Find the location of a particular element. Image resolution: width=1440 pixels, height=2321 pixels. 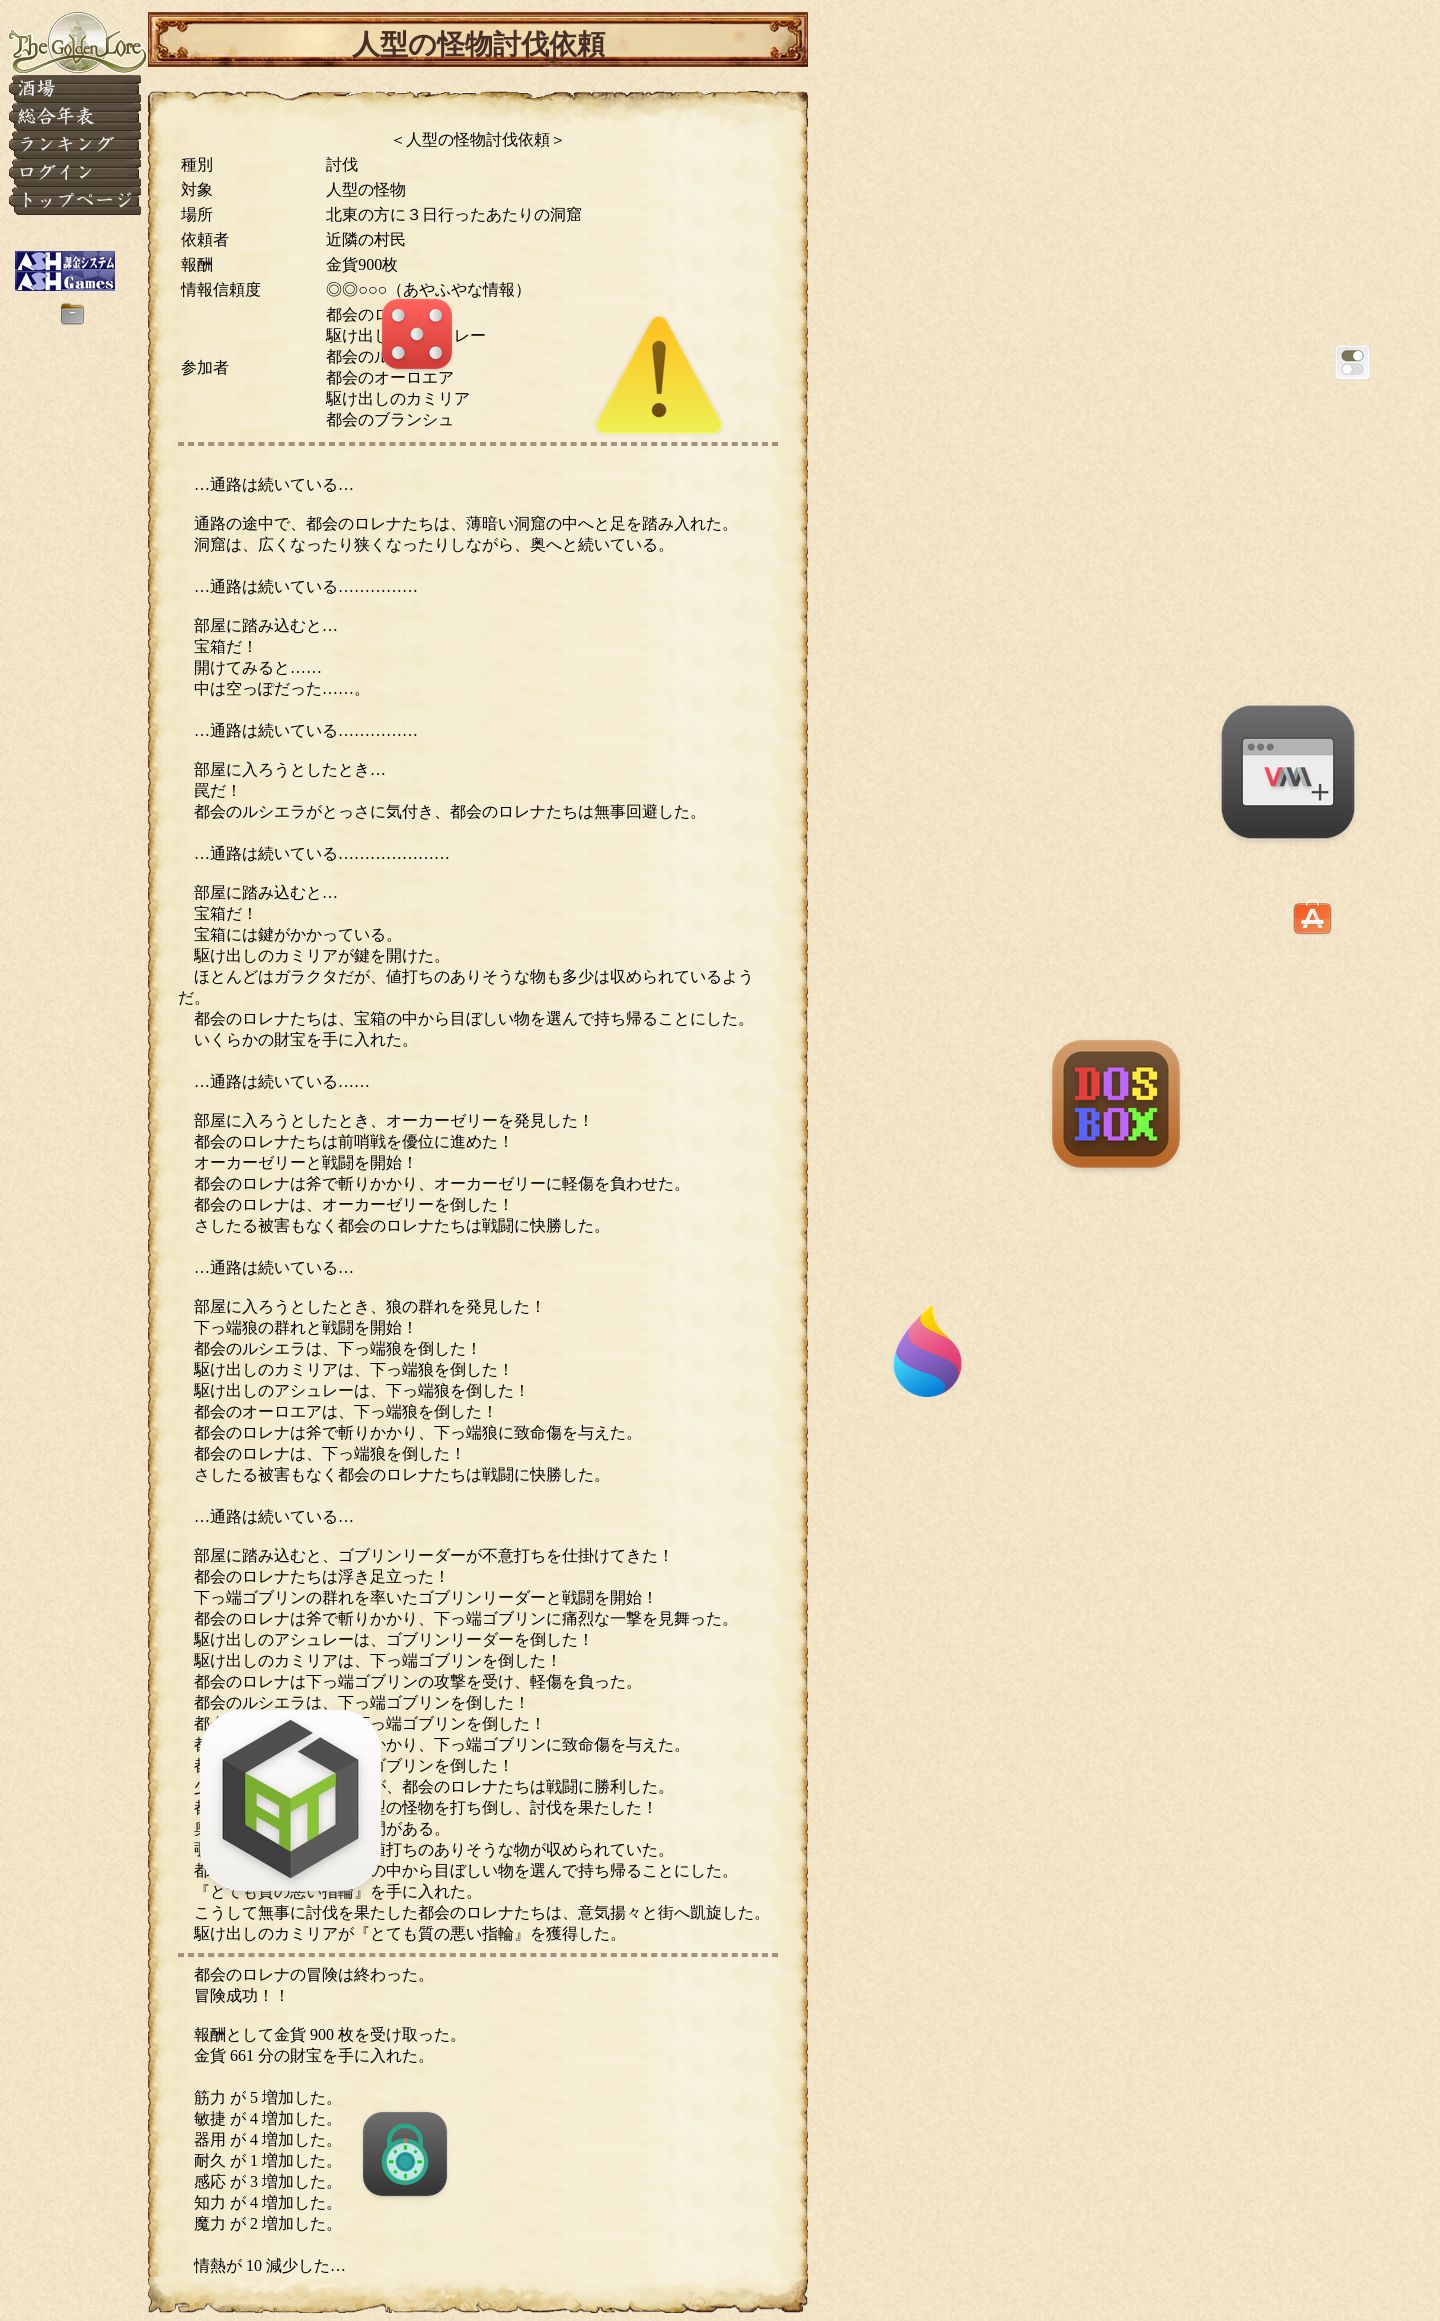

open Paint 3D application is located at coordinates (927, 1351).